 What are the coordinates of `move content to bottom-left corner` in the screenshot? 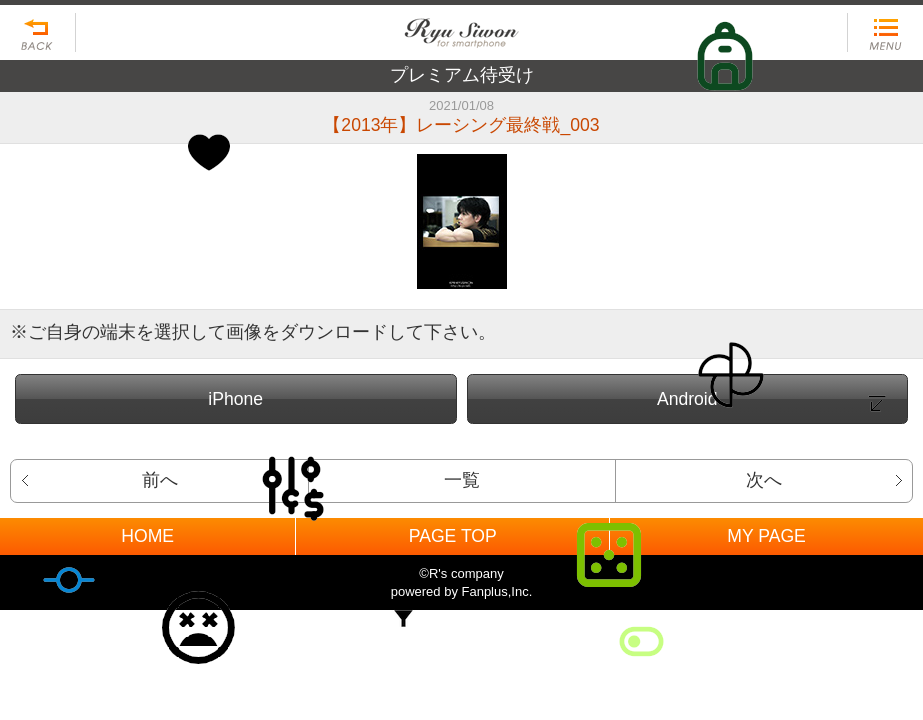 It's located at (876, 403).